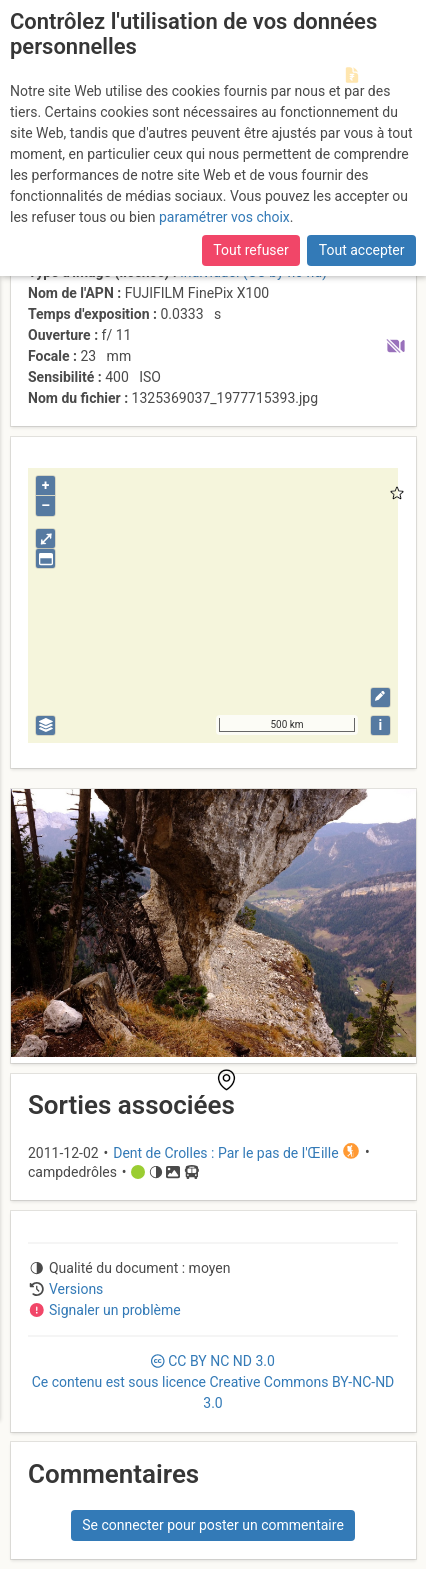 The image size is (426, 1569). Describe the element at coordinates (397, 493) in the screenshot. I see `add item to favorites` at that location.